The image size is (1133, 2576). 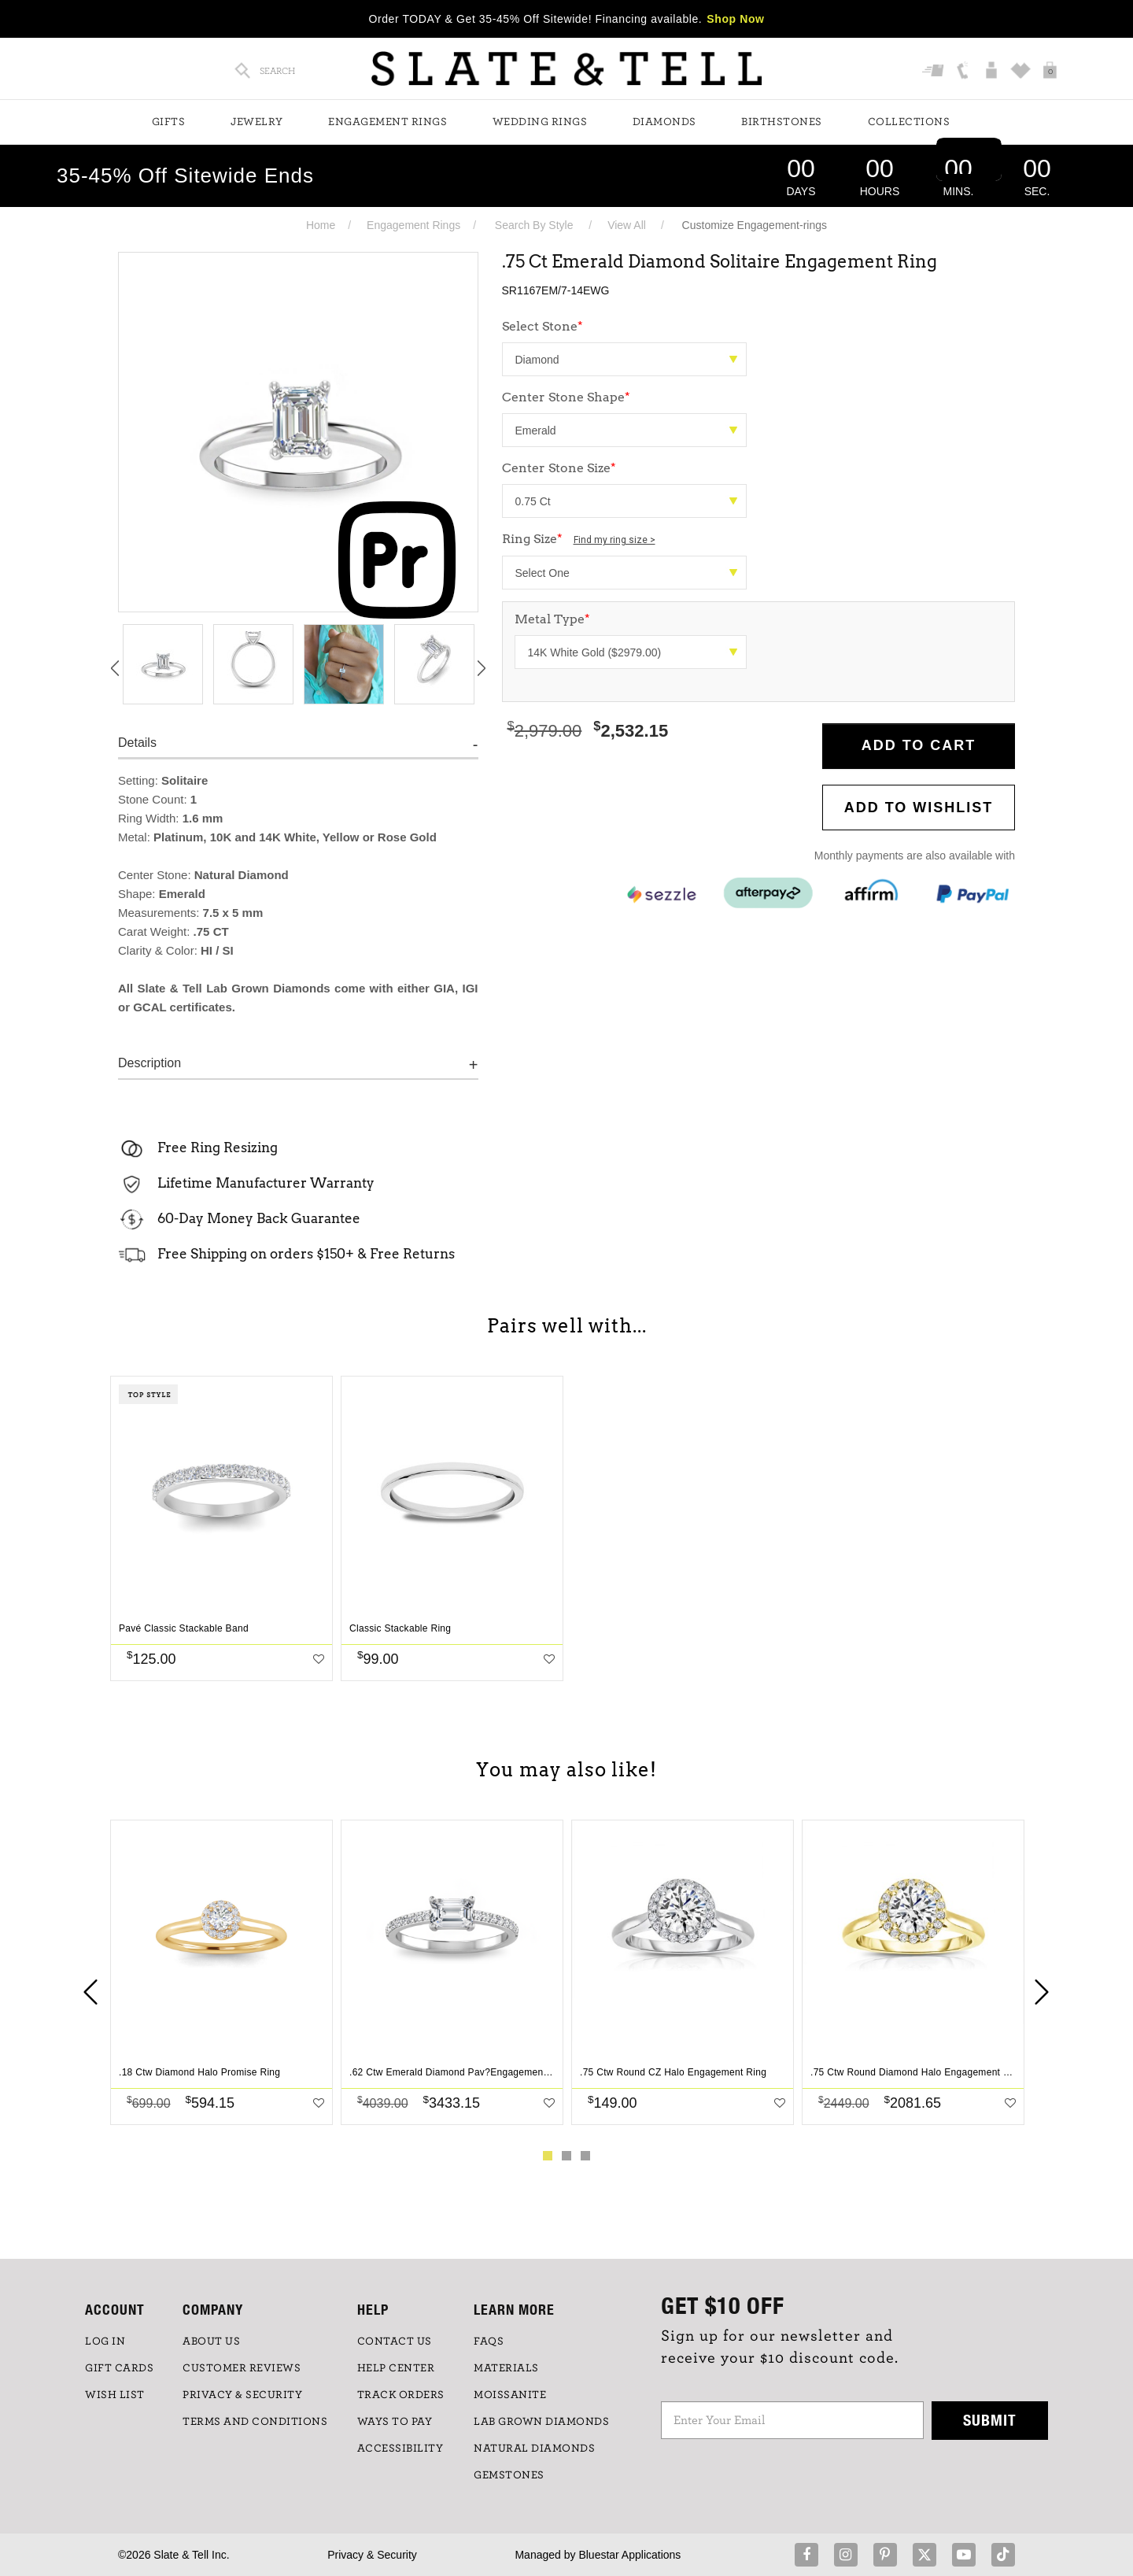 What do you see at coordinates (969, 159) in the screenshot?
I see `crop image to 16:9 aspect ratio` at bounding box center [969, 159].